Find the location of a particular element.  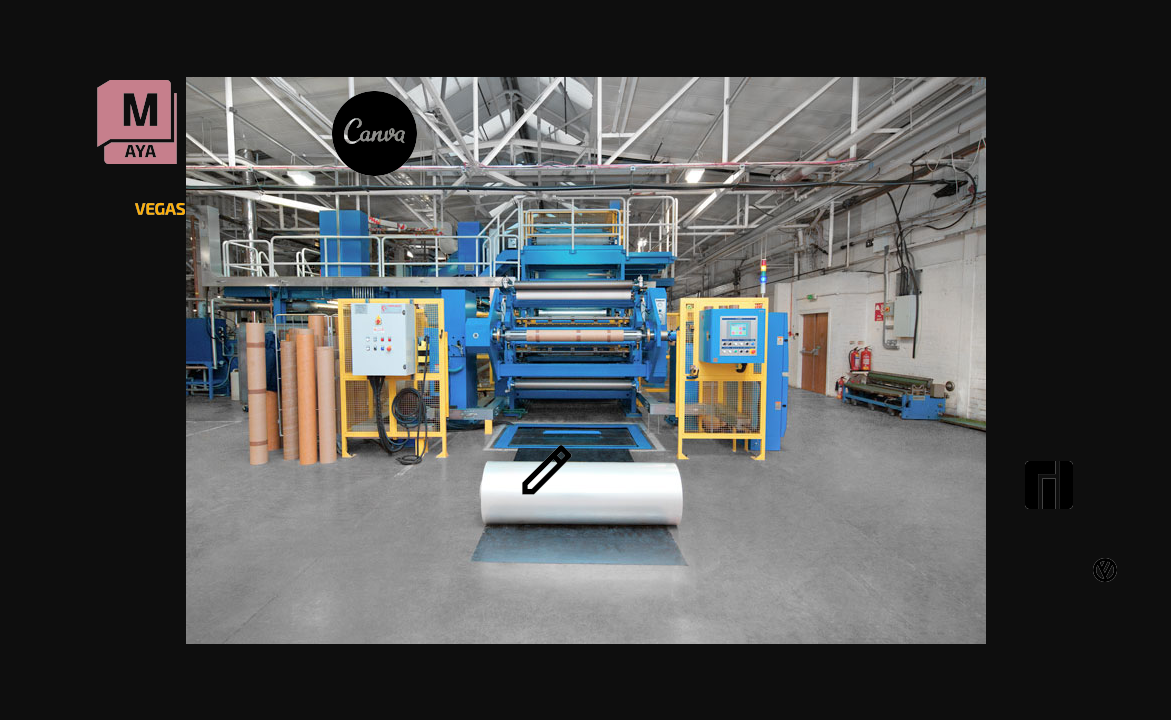

vegas creative software brand logo is located at coordinates (160, 209).